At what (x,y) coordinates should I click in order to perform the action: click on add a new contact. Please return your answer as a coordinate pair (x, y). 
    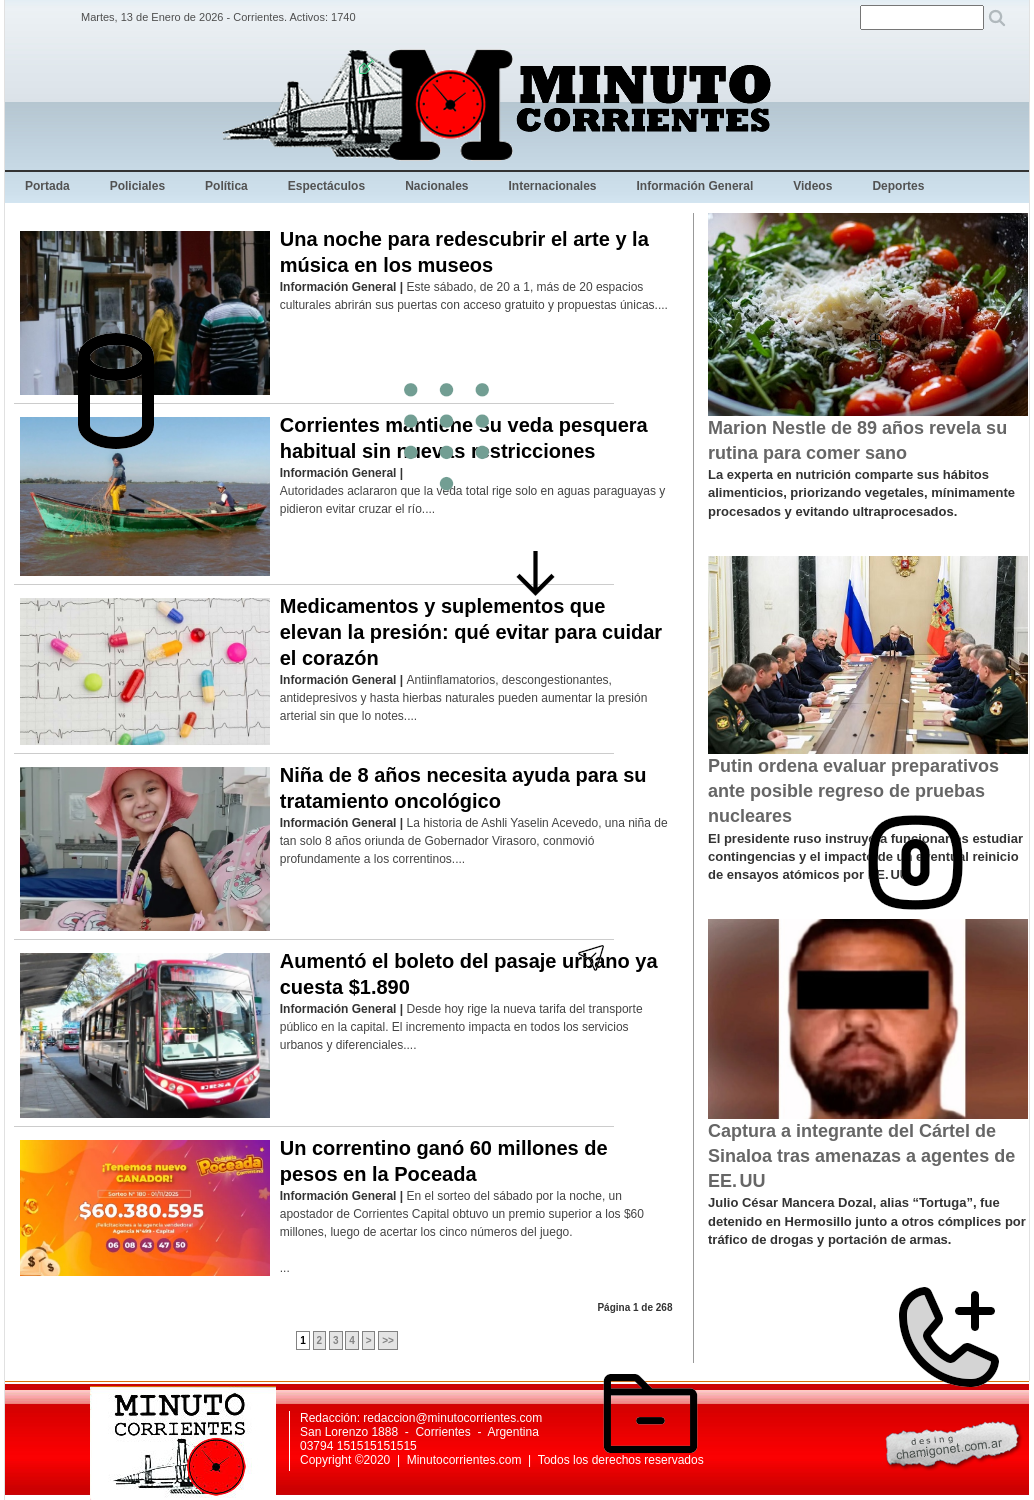
    Looking at the image, I should click on (951, 1335).